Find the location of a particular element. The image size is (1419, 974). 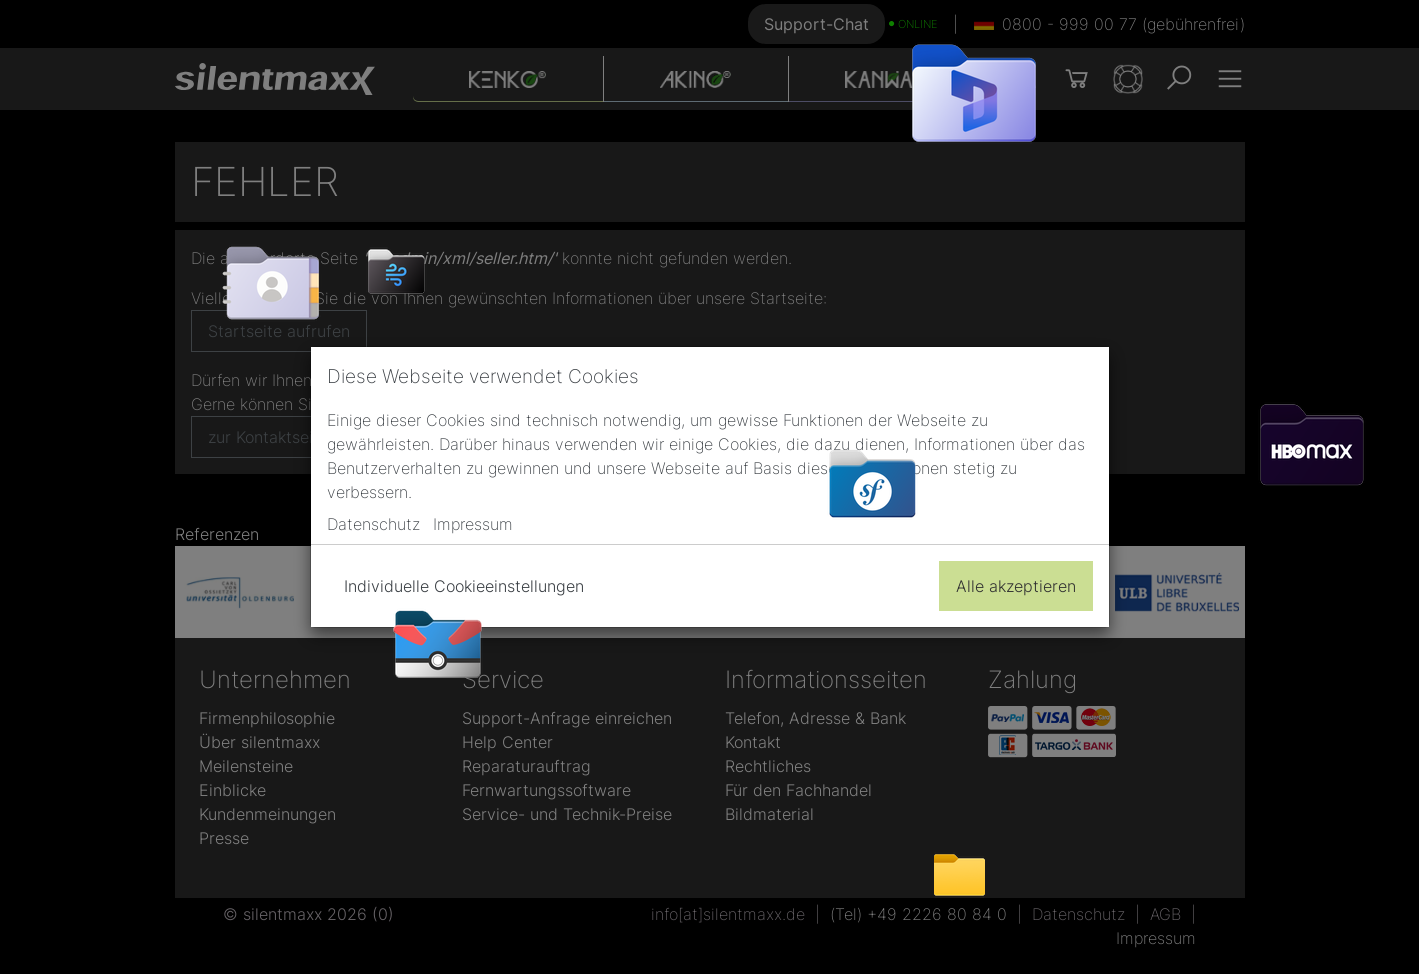

open folder containing HBO Max content is located at coordinates (1311, 447).